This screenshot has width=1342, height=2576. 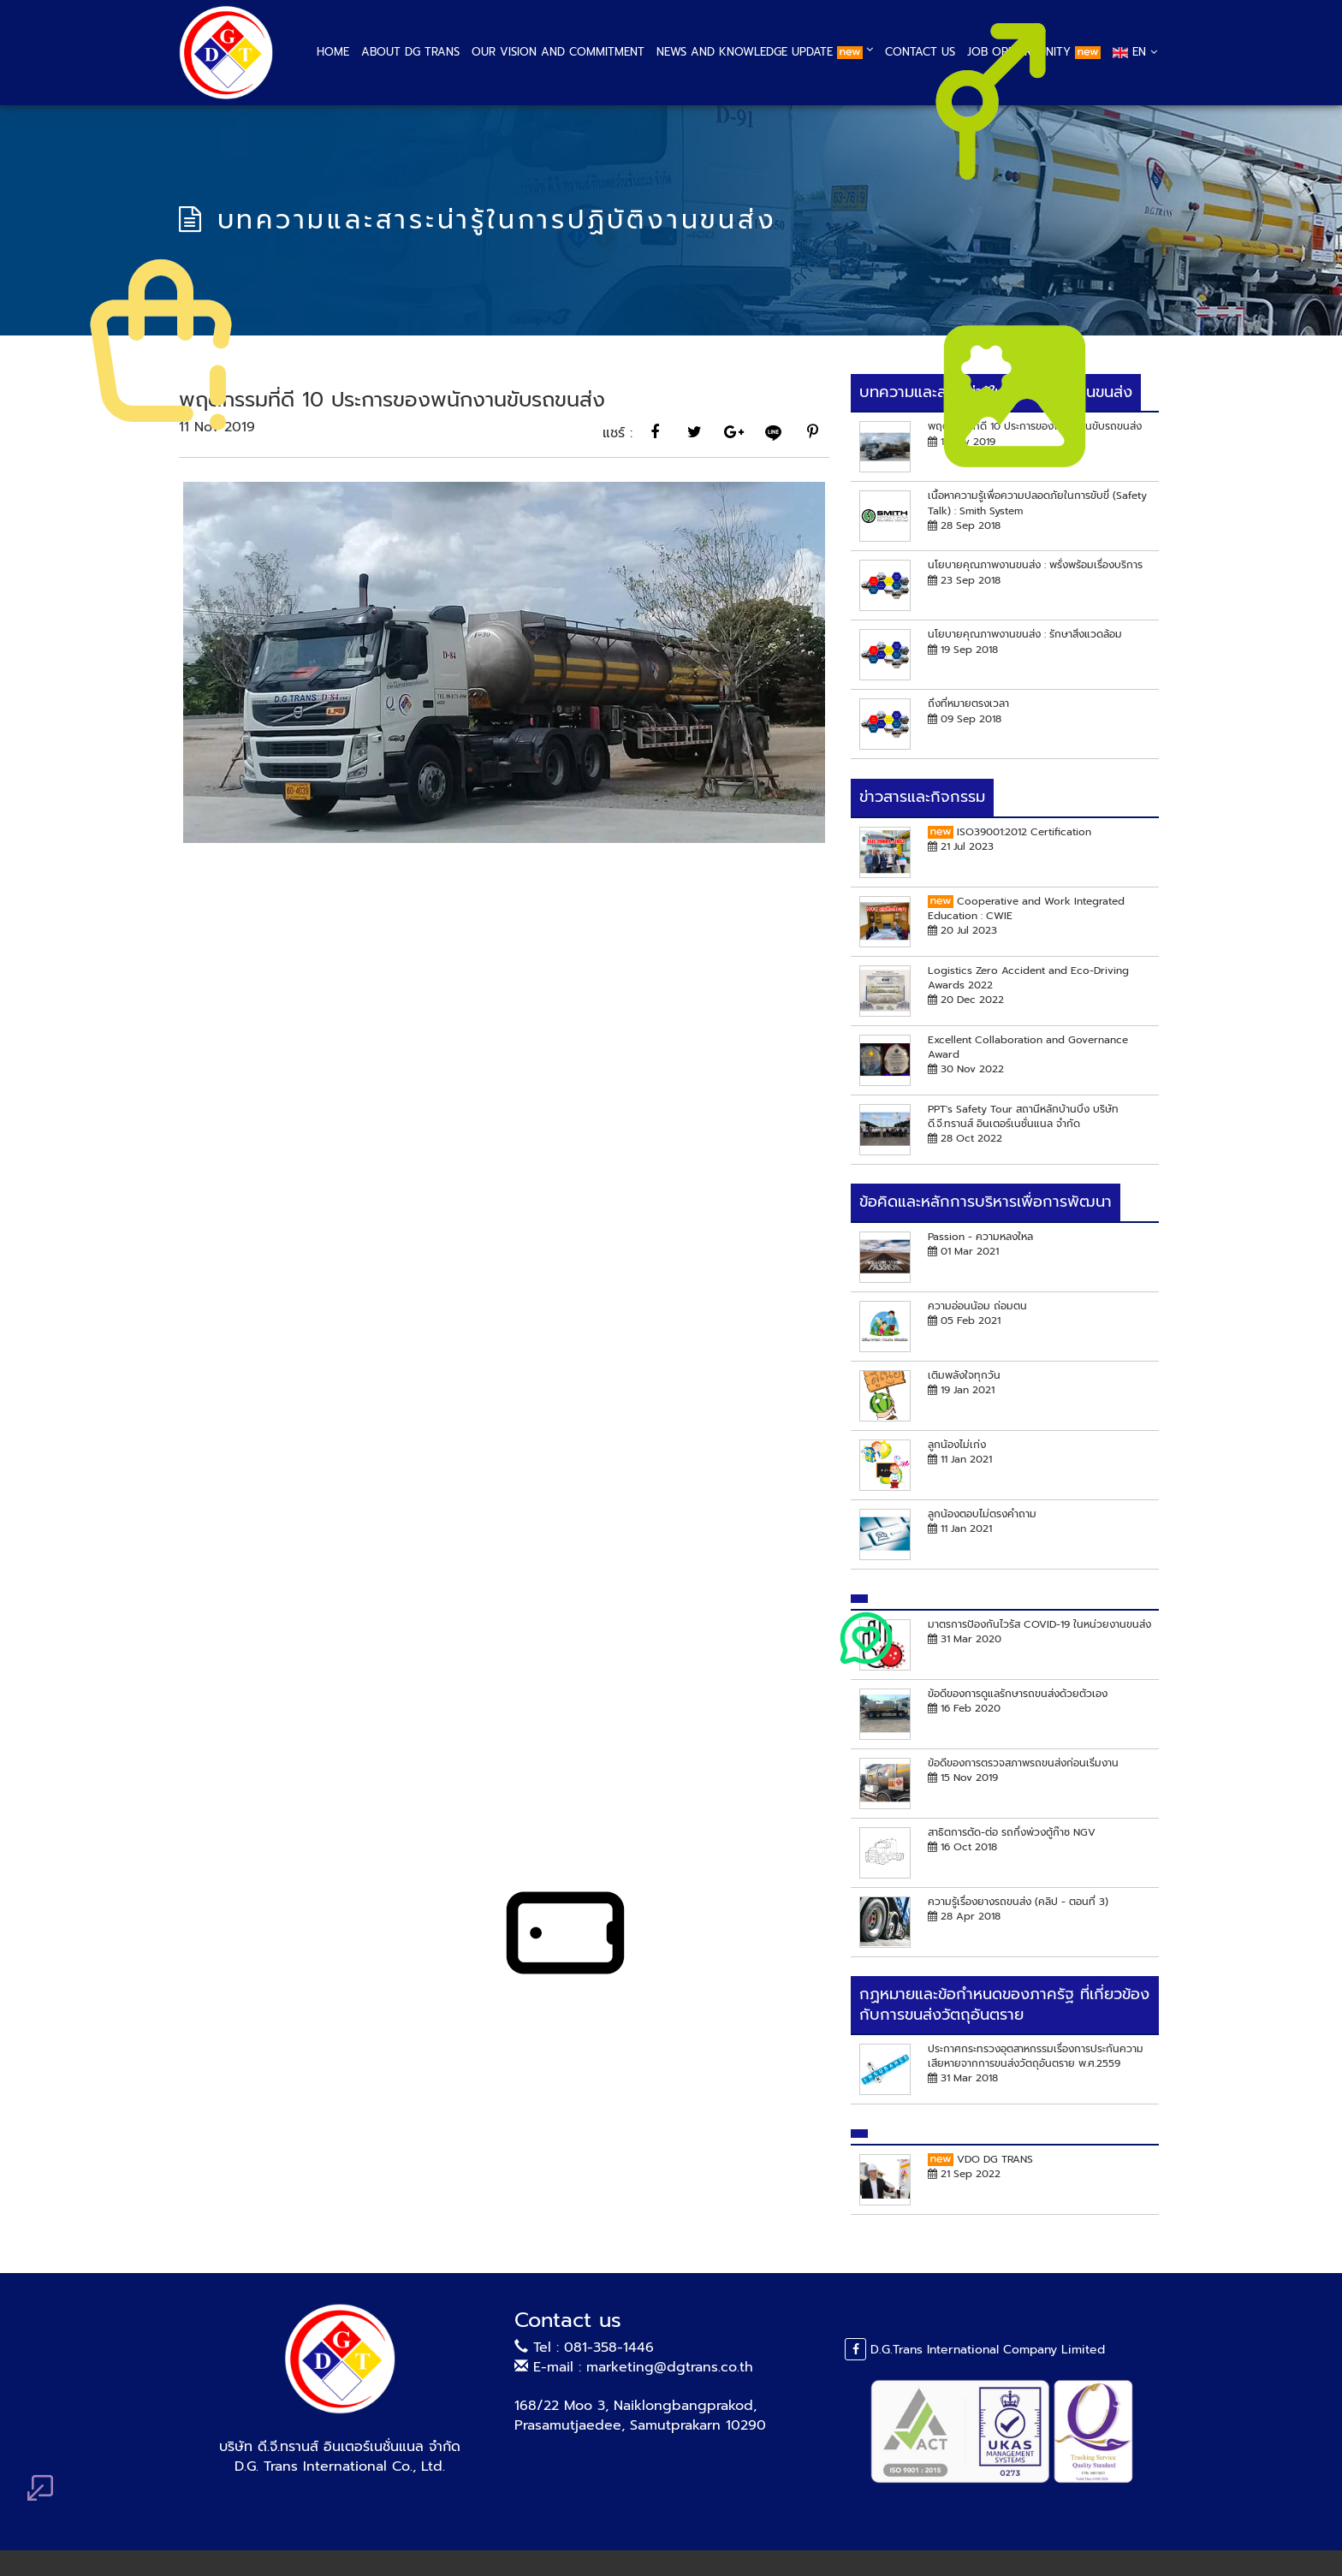 What do you see at coordinates (990, 101) in the screenshot?
I see `take the last right exit at the roundabout` at bounding box center [990, 101].